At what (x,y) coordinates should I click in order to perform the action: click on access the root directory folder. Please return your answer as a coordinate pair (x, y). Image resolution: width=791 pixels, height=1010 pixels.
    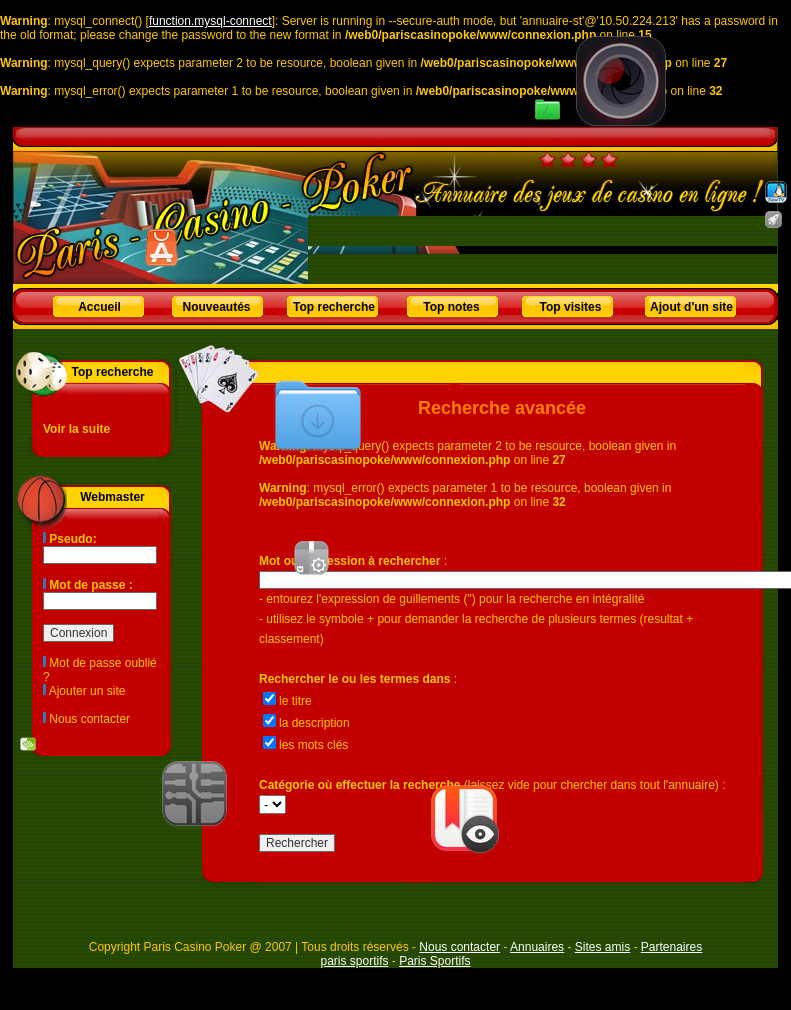
    Looking at the image, I should click on (547, 109).